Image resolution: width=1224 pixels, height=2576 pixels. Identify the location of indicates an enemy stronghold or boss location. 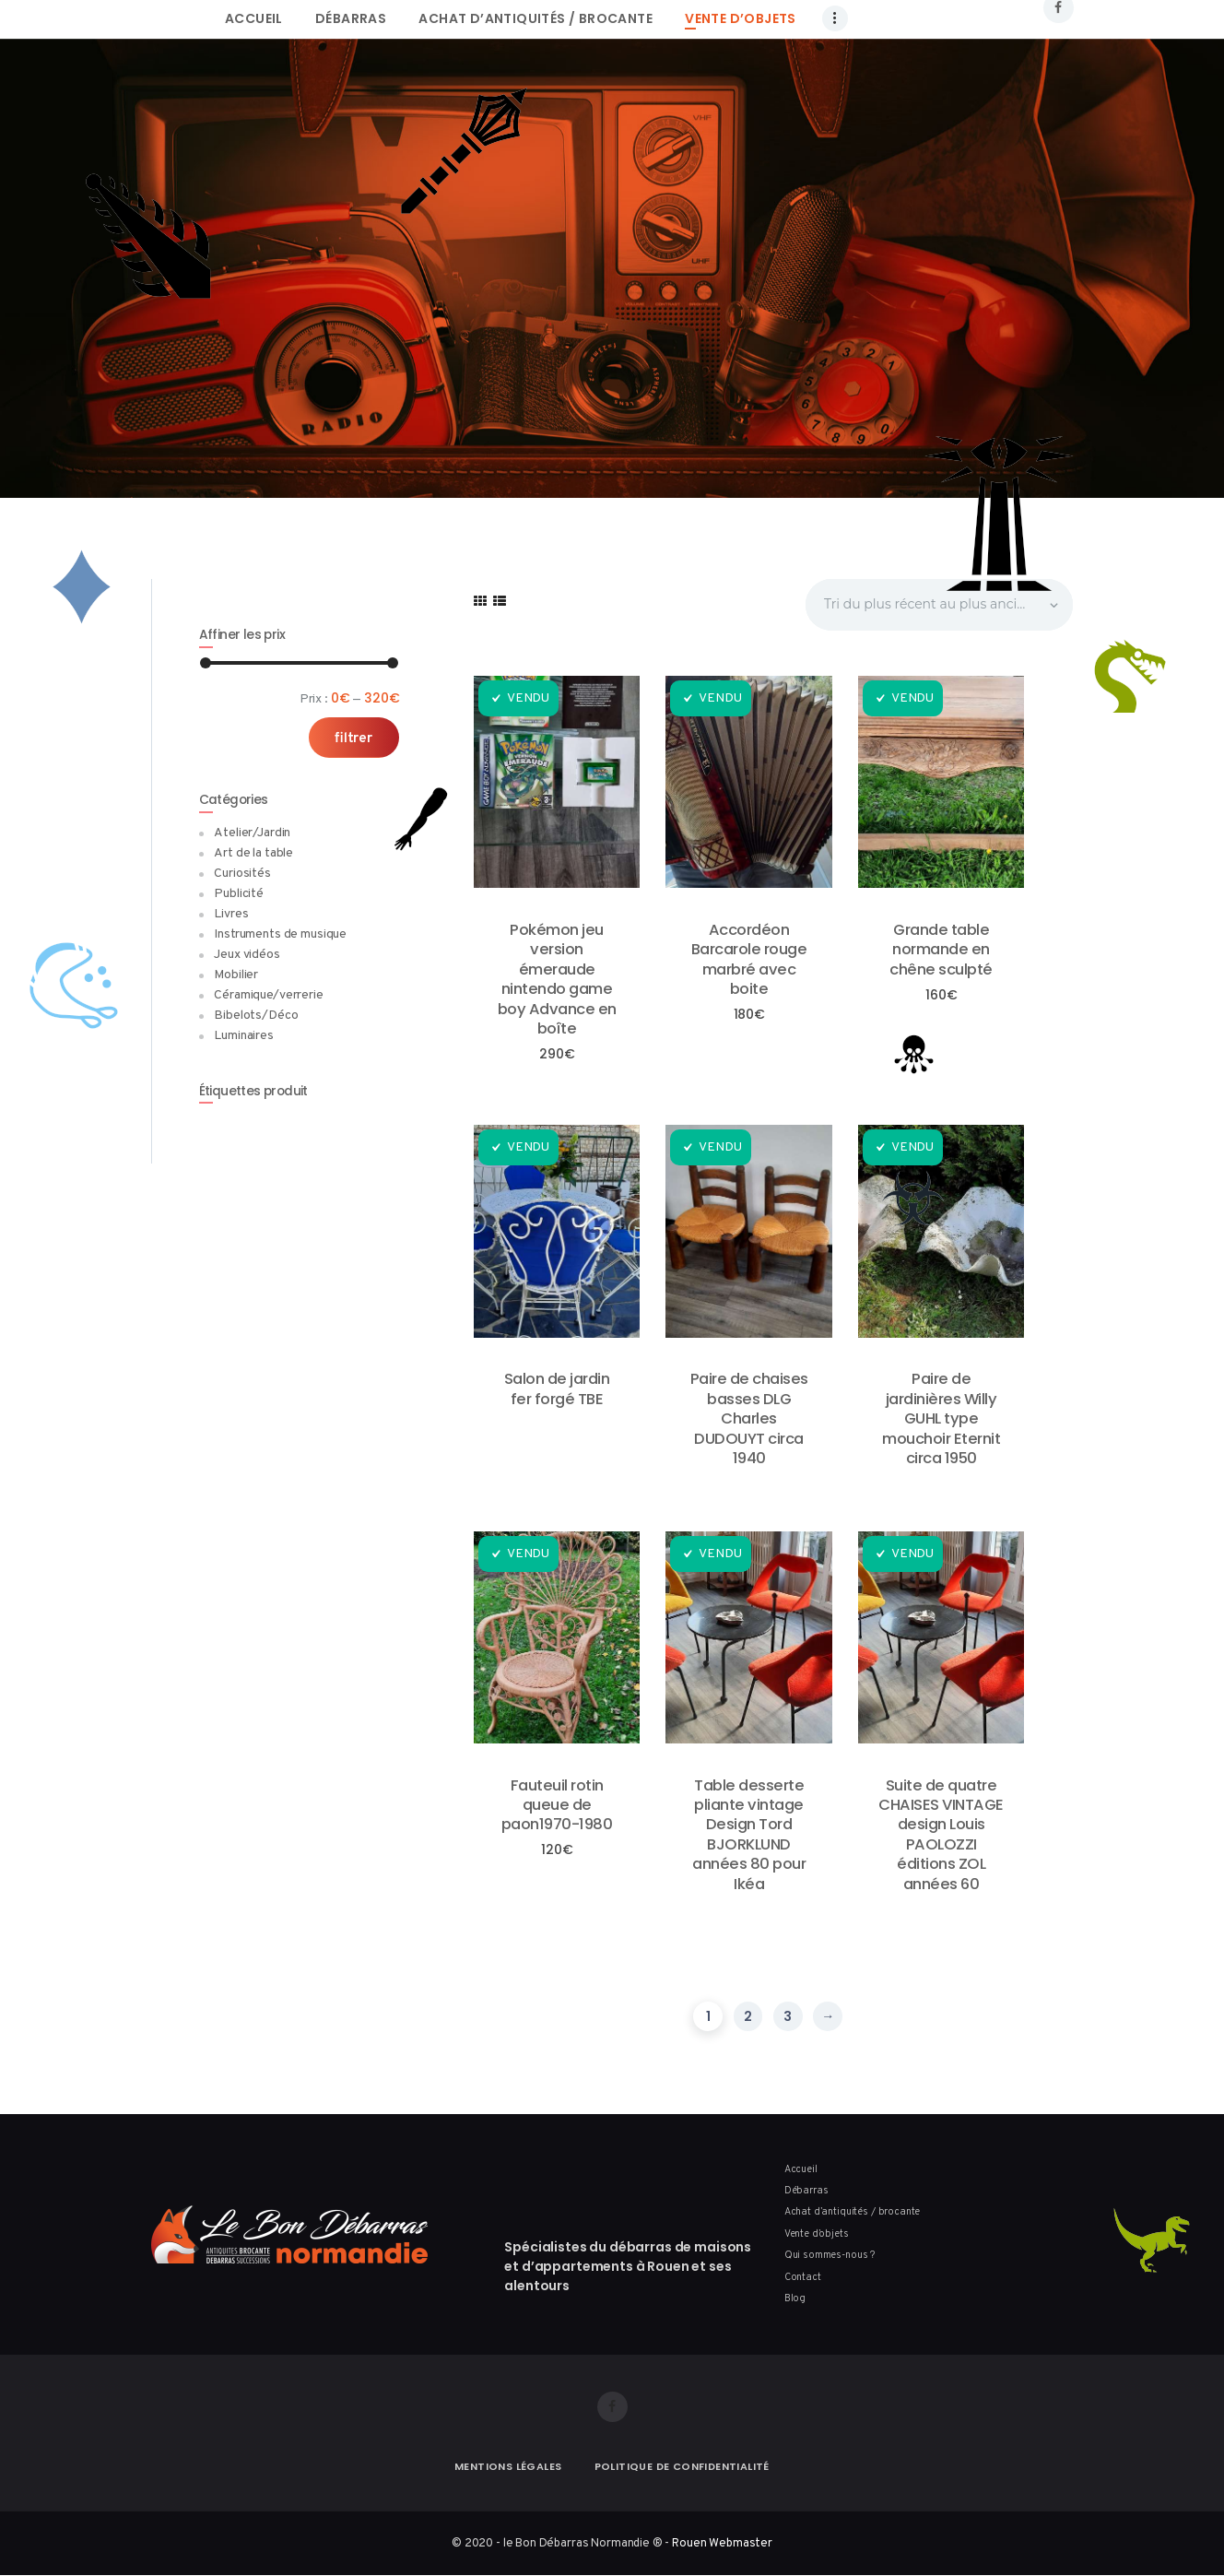
(999, 514).